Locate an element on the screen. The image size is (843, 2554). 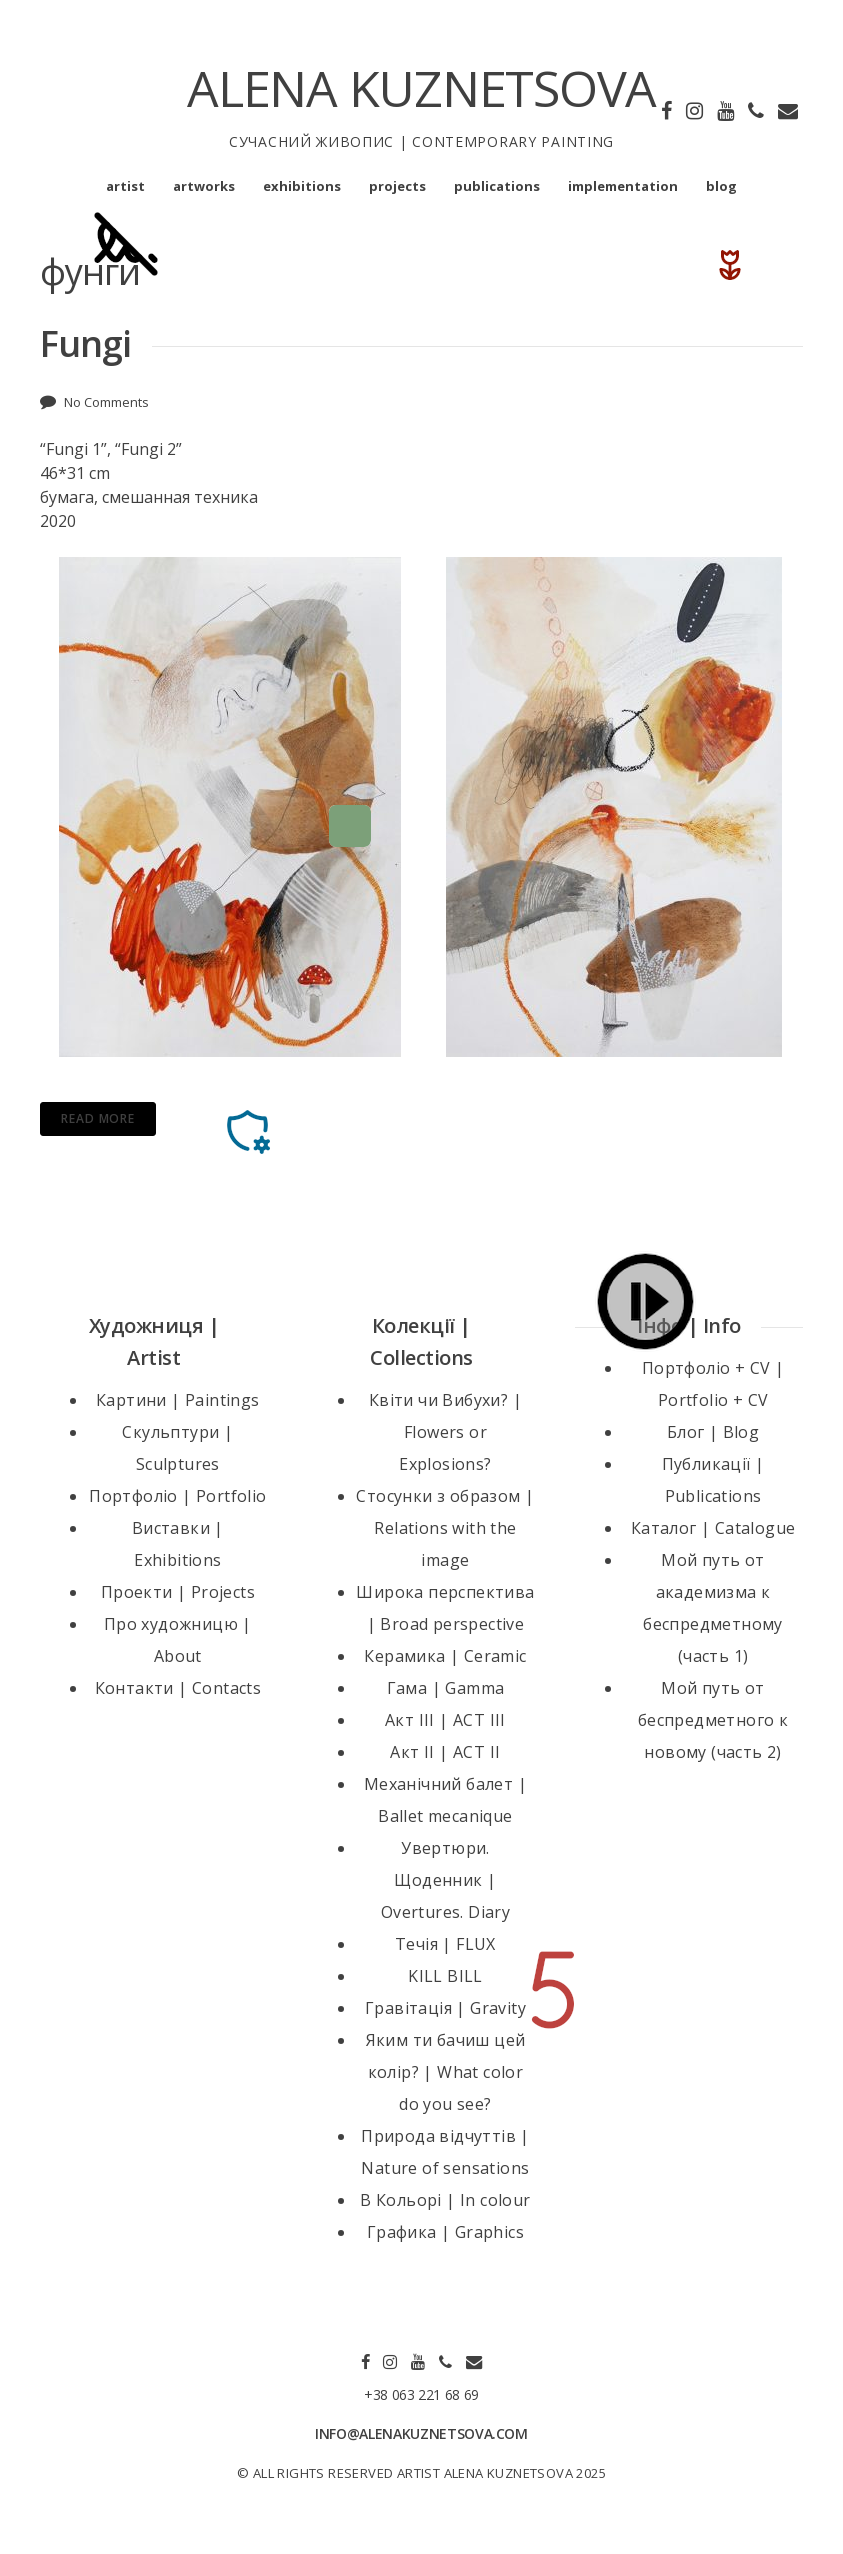
play from the beginning is located at coordinates (645, 1301).